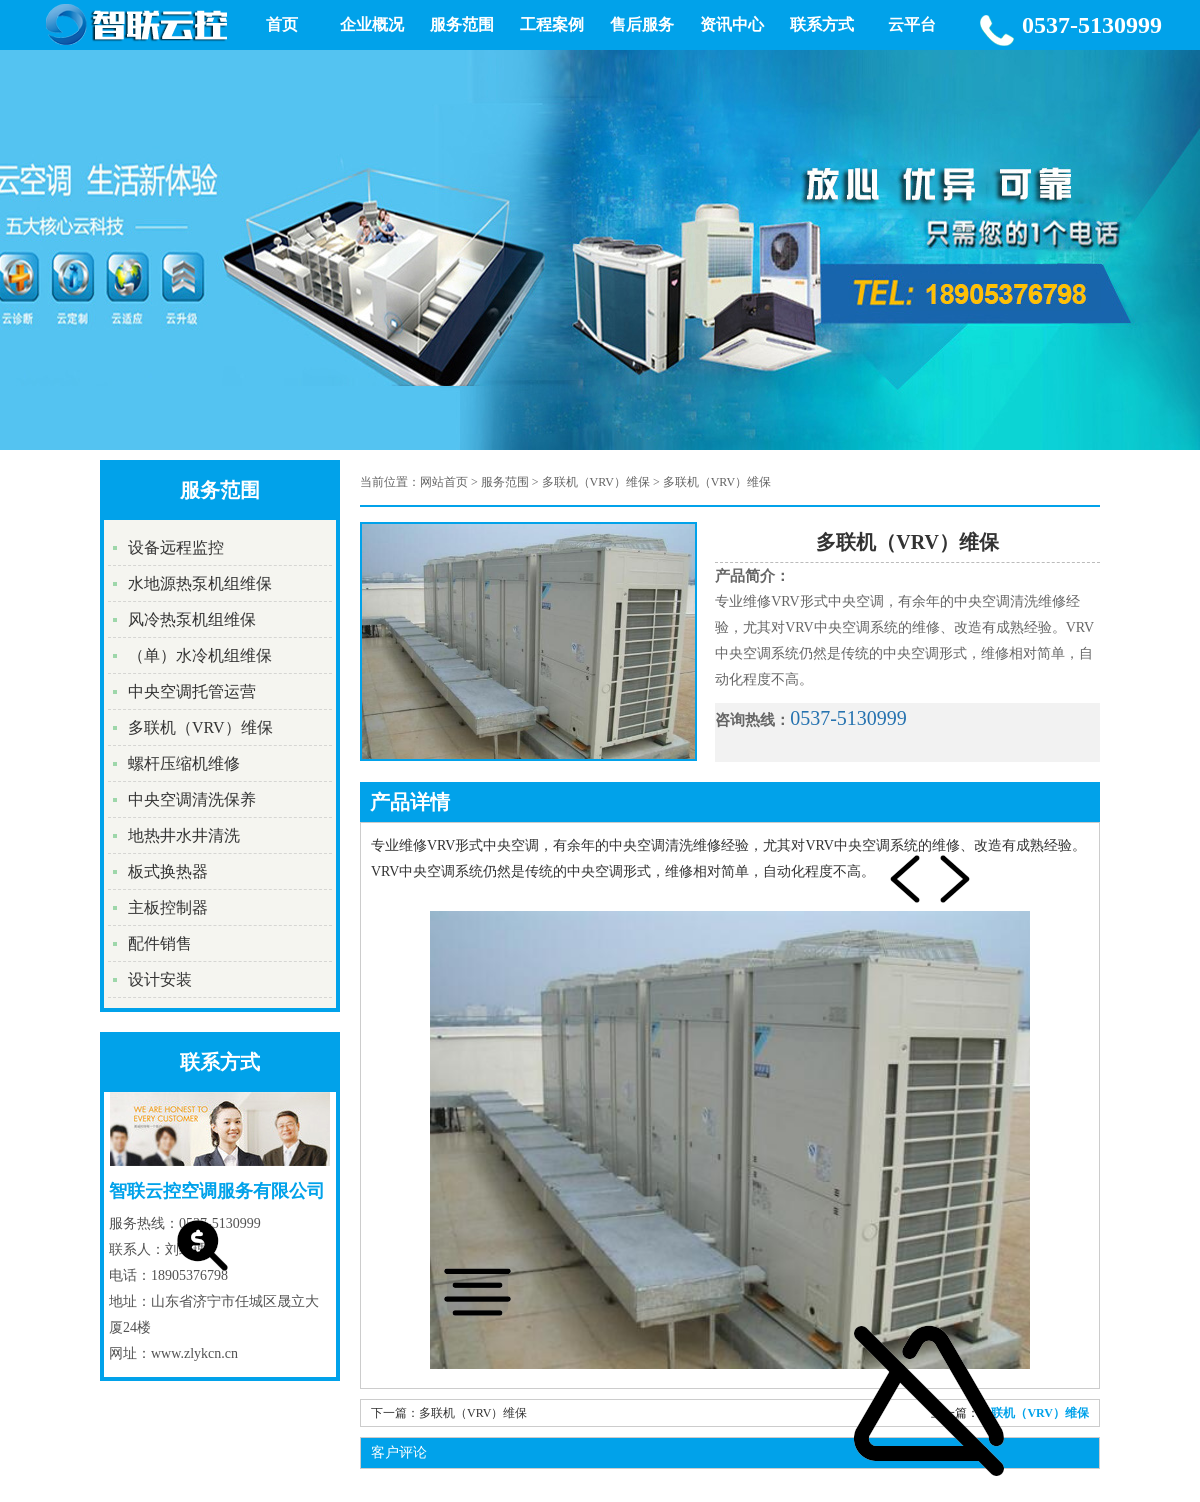 This screenshot has width=1200, height=1502. What do you see at coordinates (930, 879) in the screenshot?
I see `view or edit source code` at bounding box center [930, 879].